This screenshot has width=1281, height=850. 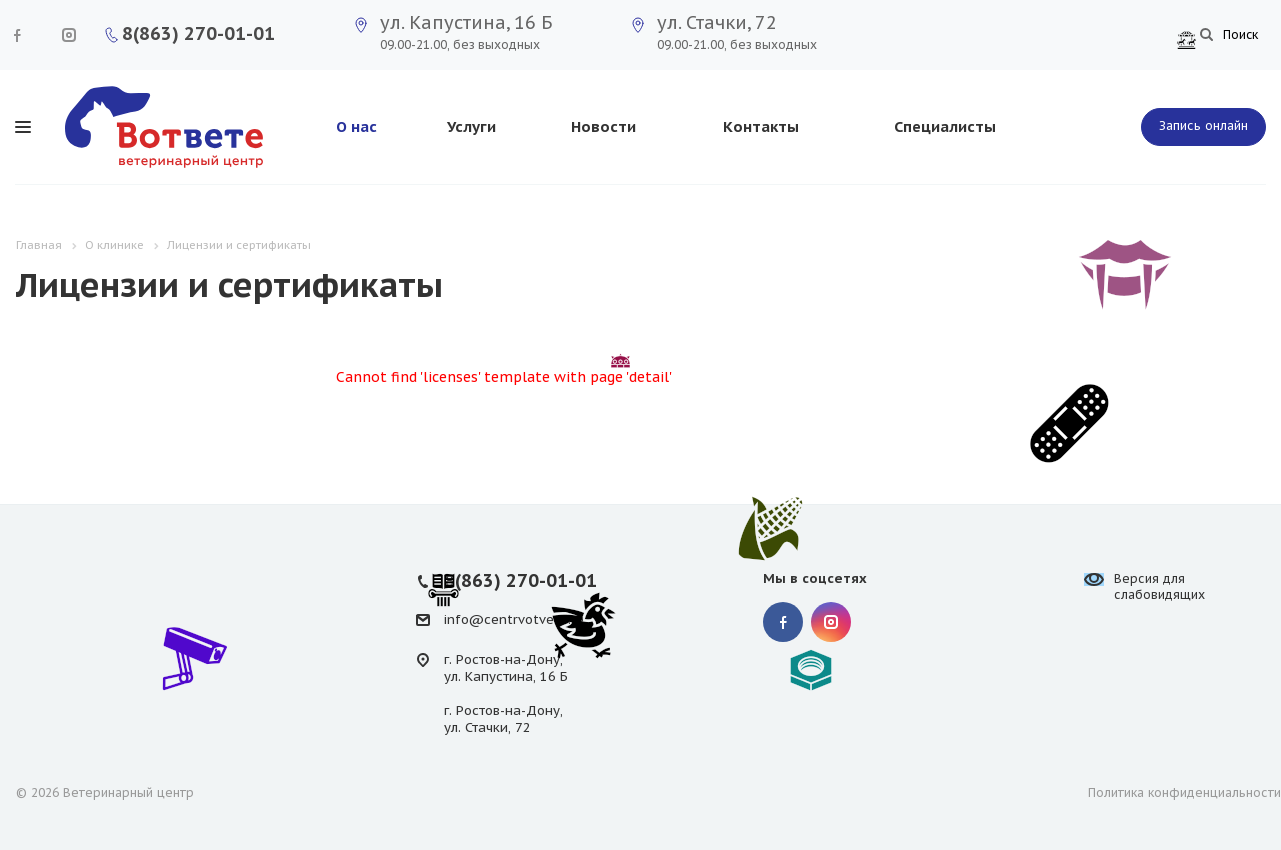 What do you see at coordinates (1125, 271) in the screenshot?
I see `vampire or monster character selection` at bounding box center [1125, 271].